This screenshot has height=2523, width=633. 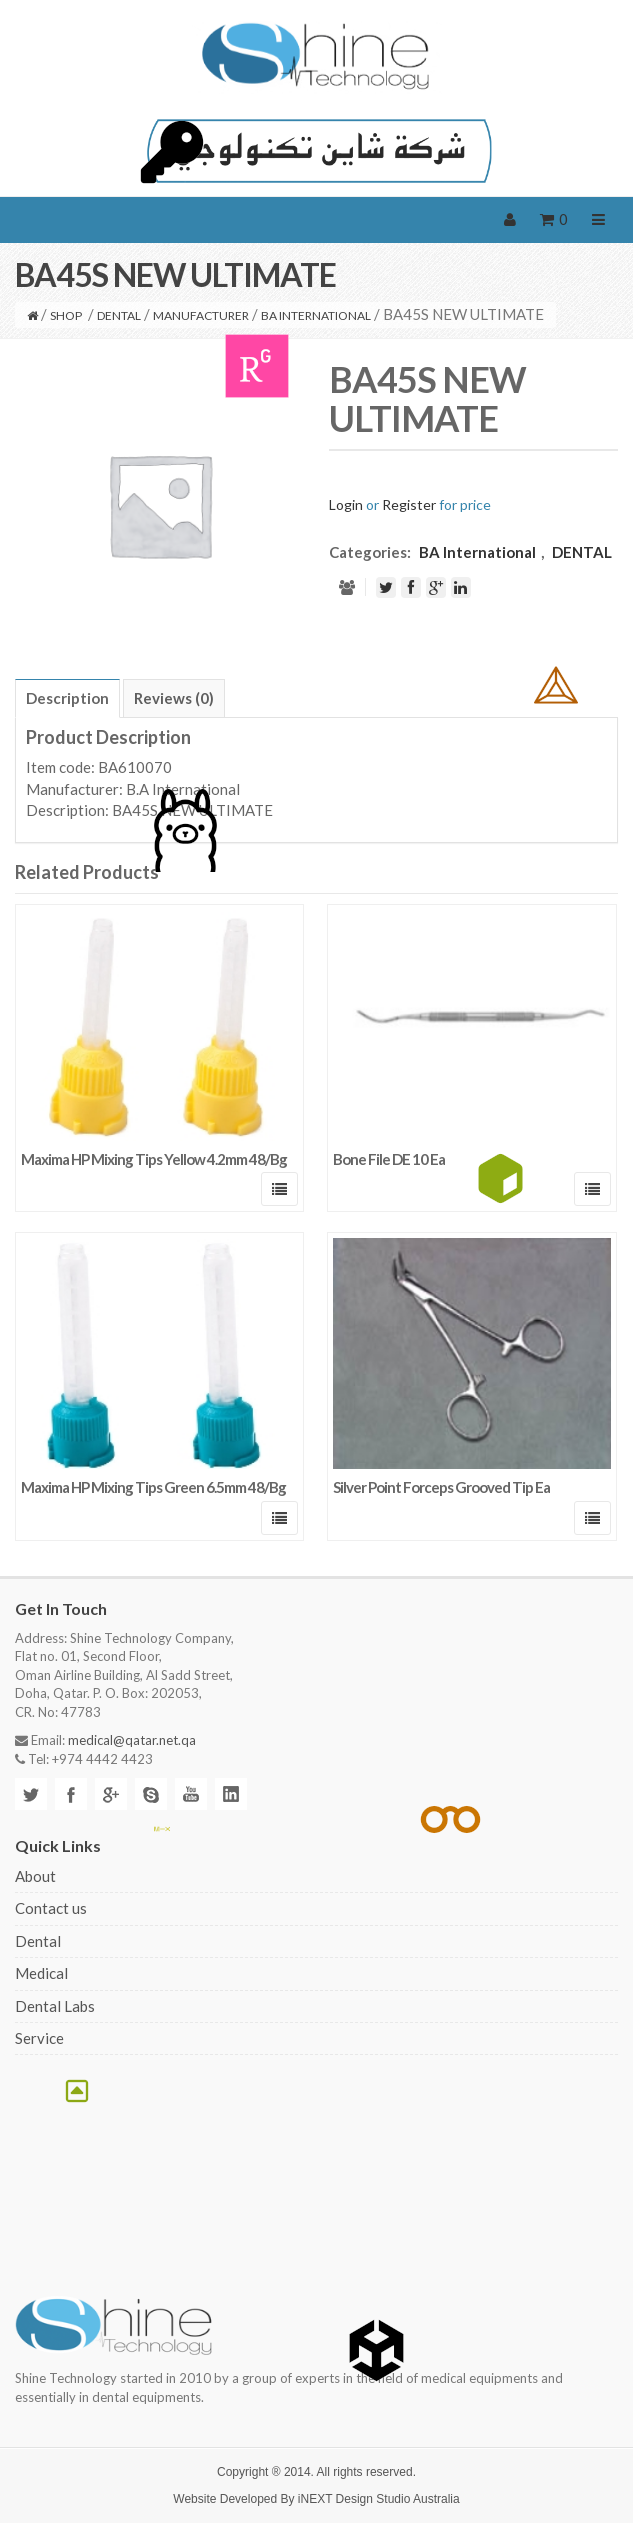 What do you see at coordinates (450, 1819) in the screenshot?
I see `enable reading or accessibility mode` at bounding box center [450, 1819].